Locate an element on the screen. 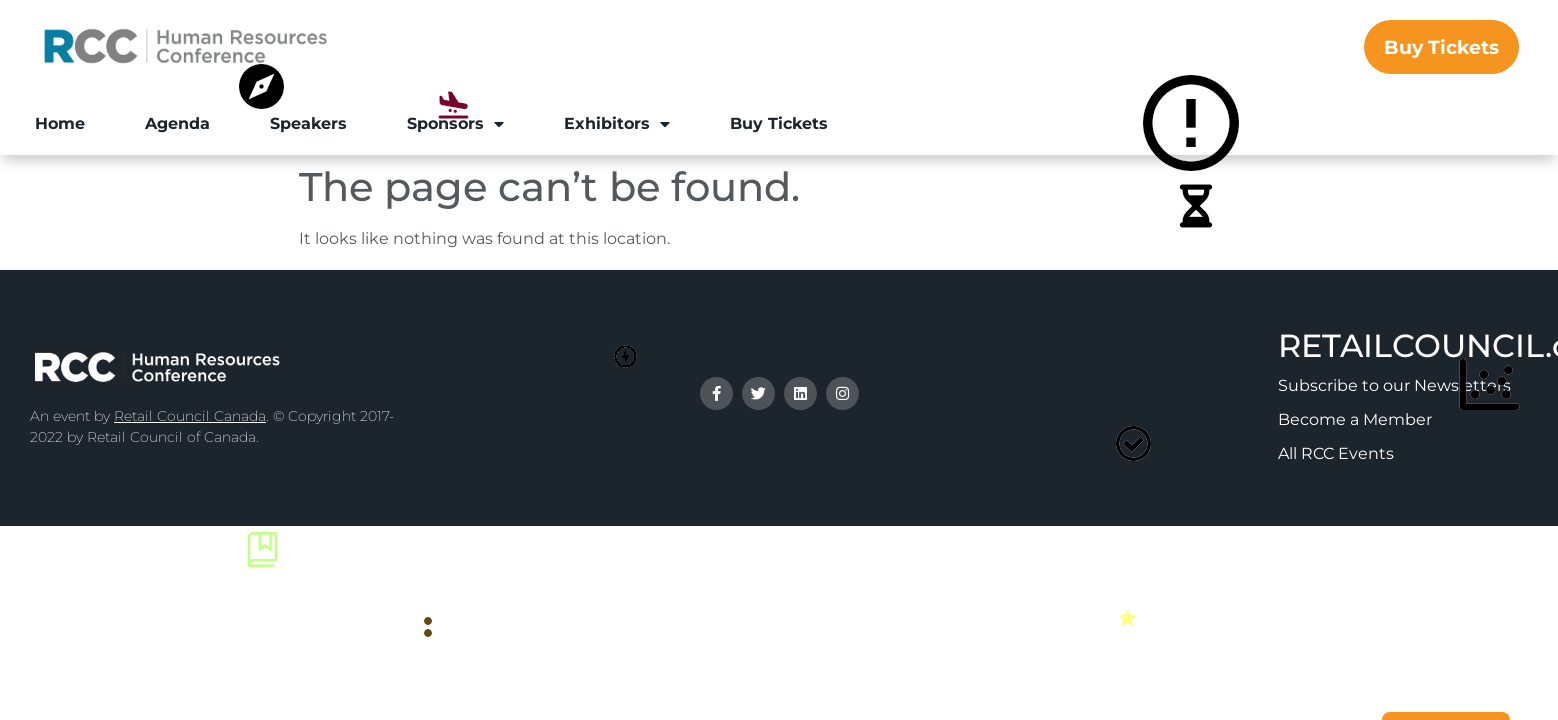 The width and height of the screenshot is (1558, 720). add item to favorites is located at coordinates (1127, 618).